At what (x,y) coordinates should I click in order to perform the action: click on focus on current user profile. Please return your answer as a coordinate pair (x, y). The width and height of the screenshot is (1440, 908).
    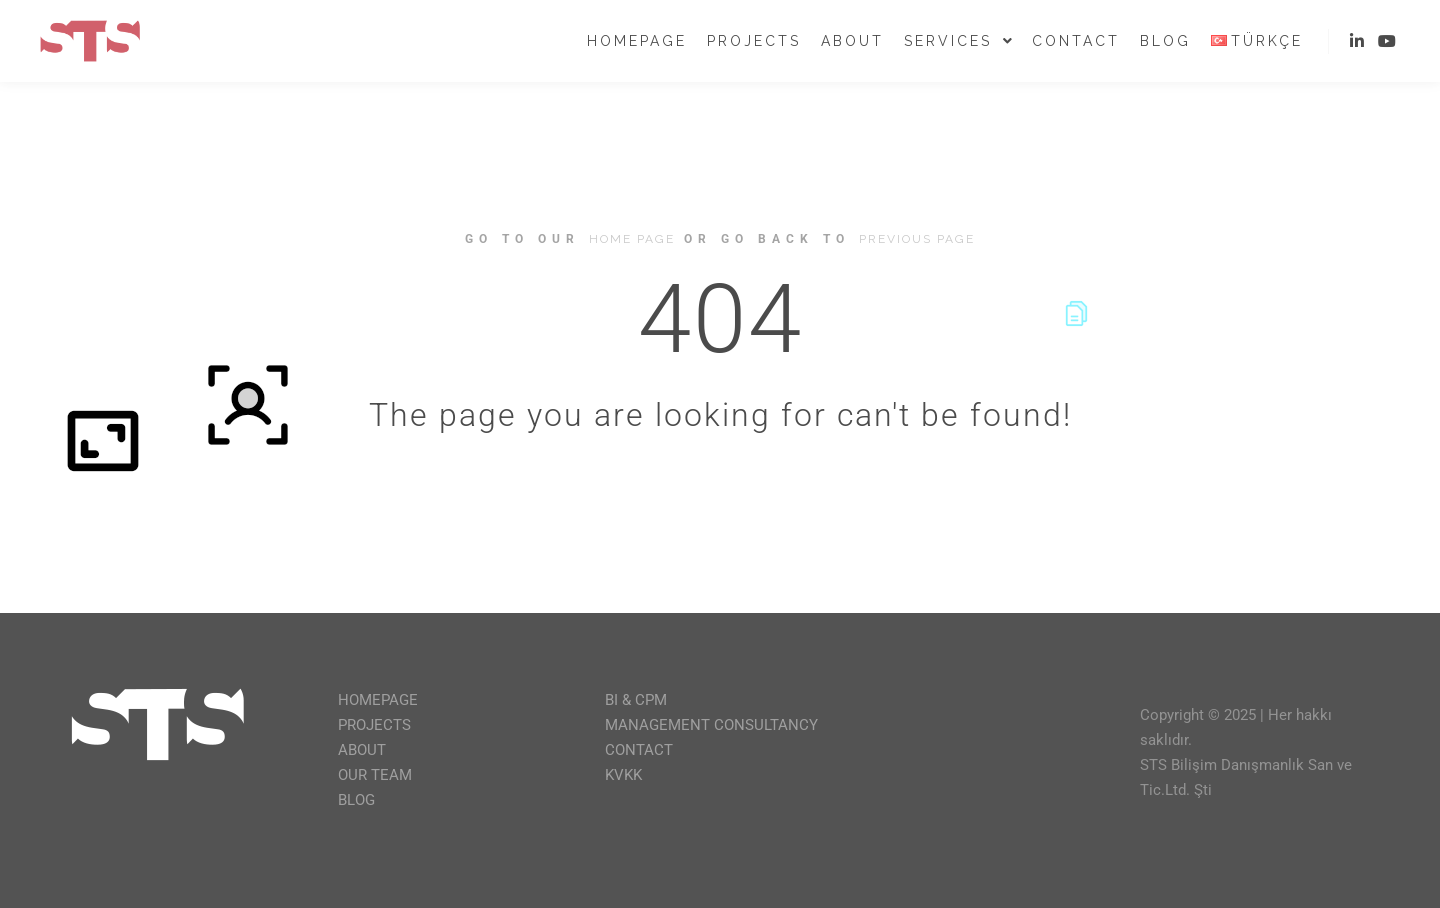
    Looking at the image, I should click on (248, 405).